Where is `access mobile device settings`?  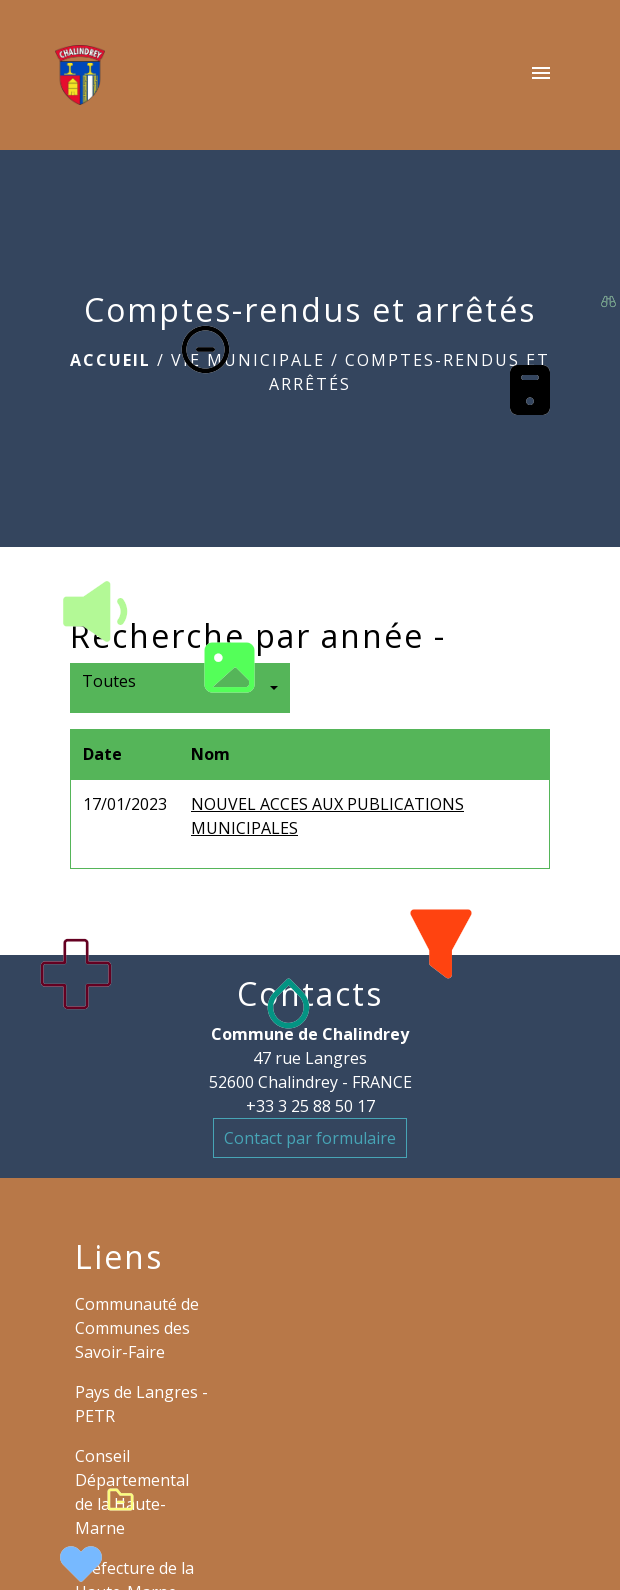
access mobile device settings is located at coordinates (530, 390).